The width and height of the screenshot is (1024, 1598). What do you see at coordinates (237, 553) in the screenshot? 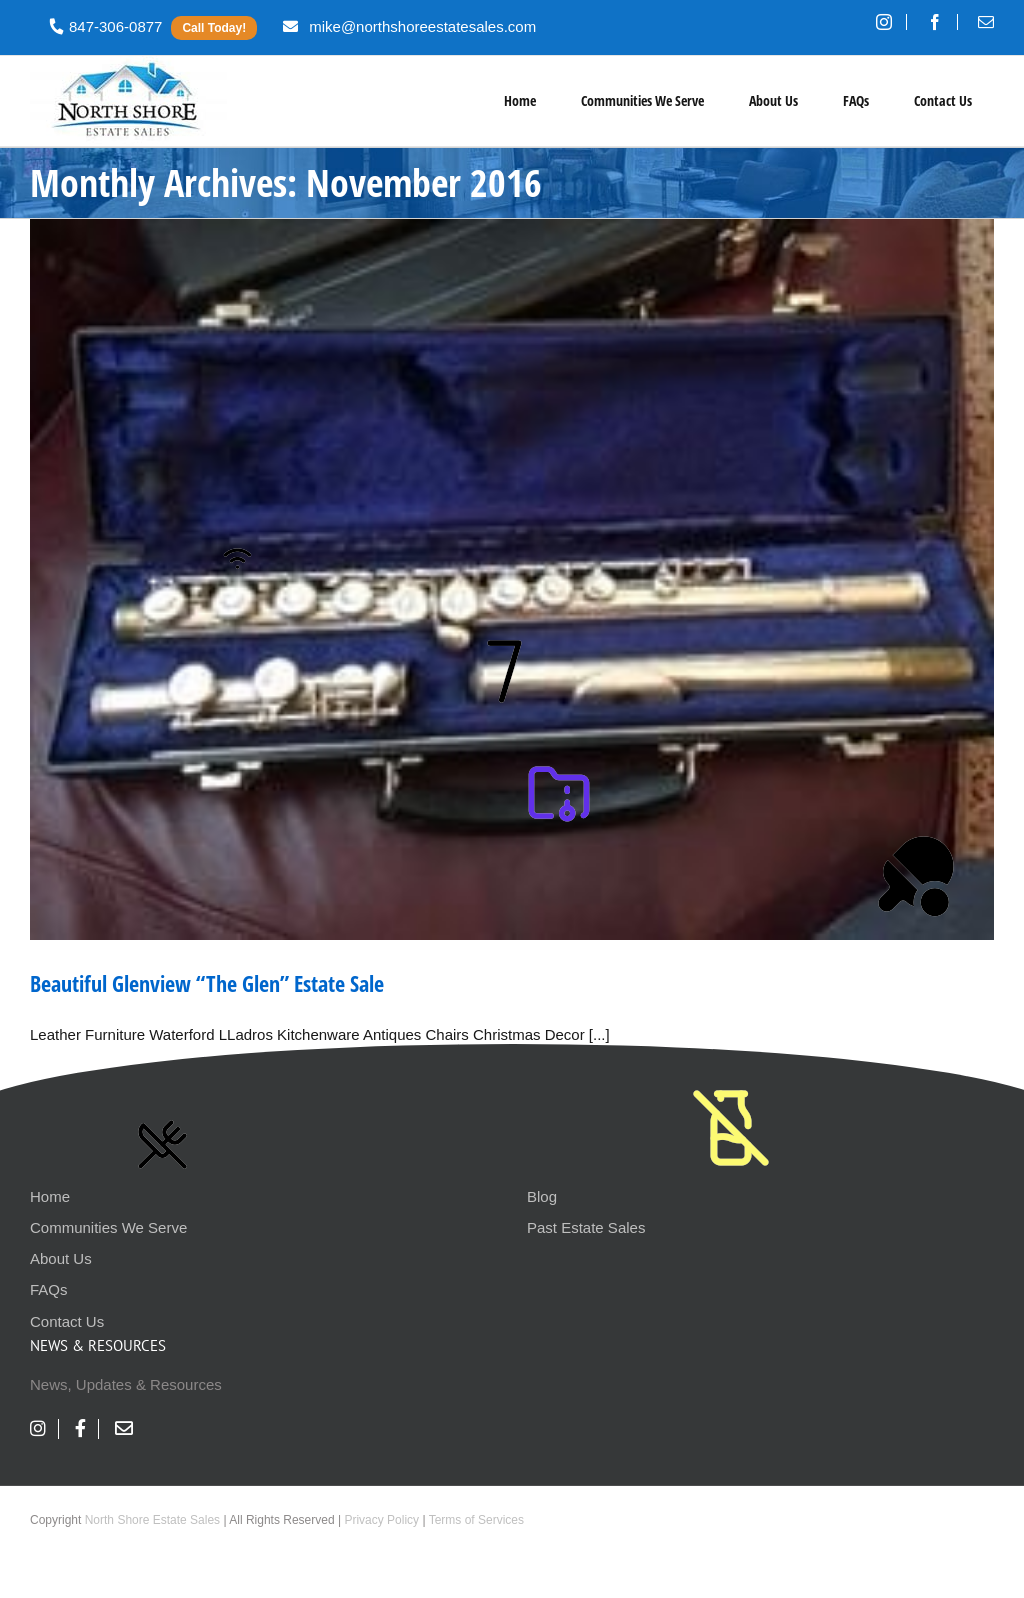
I see `indicates strong wifi signal strength` at bounding box center [237, 553].